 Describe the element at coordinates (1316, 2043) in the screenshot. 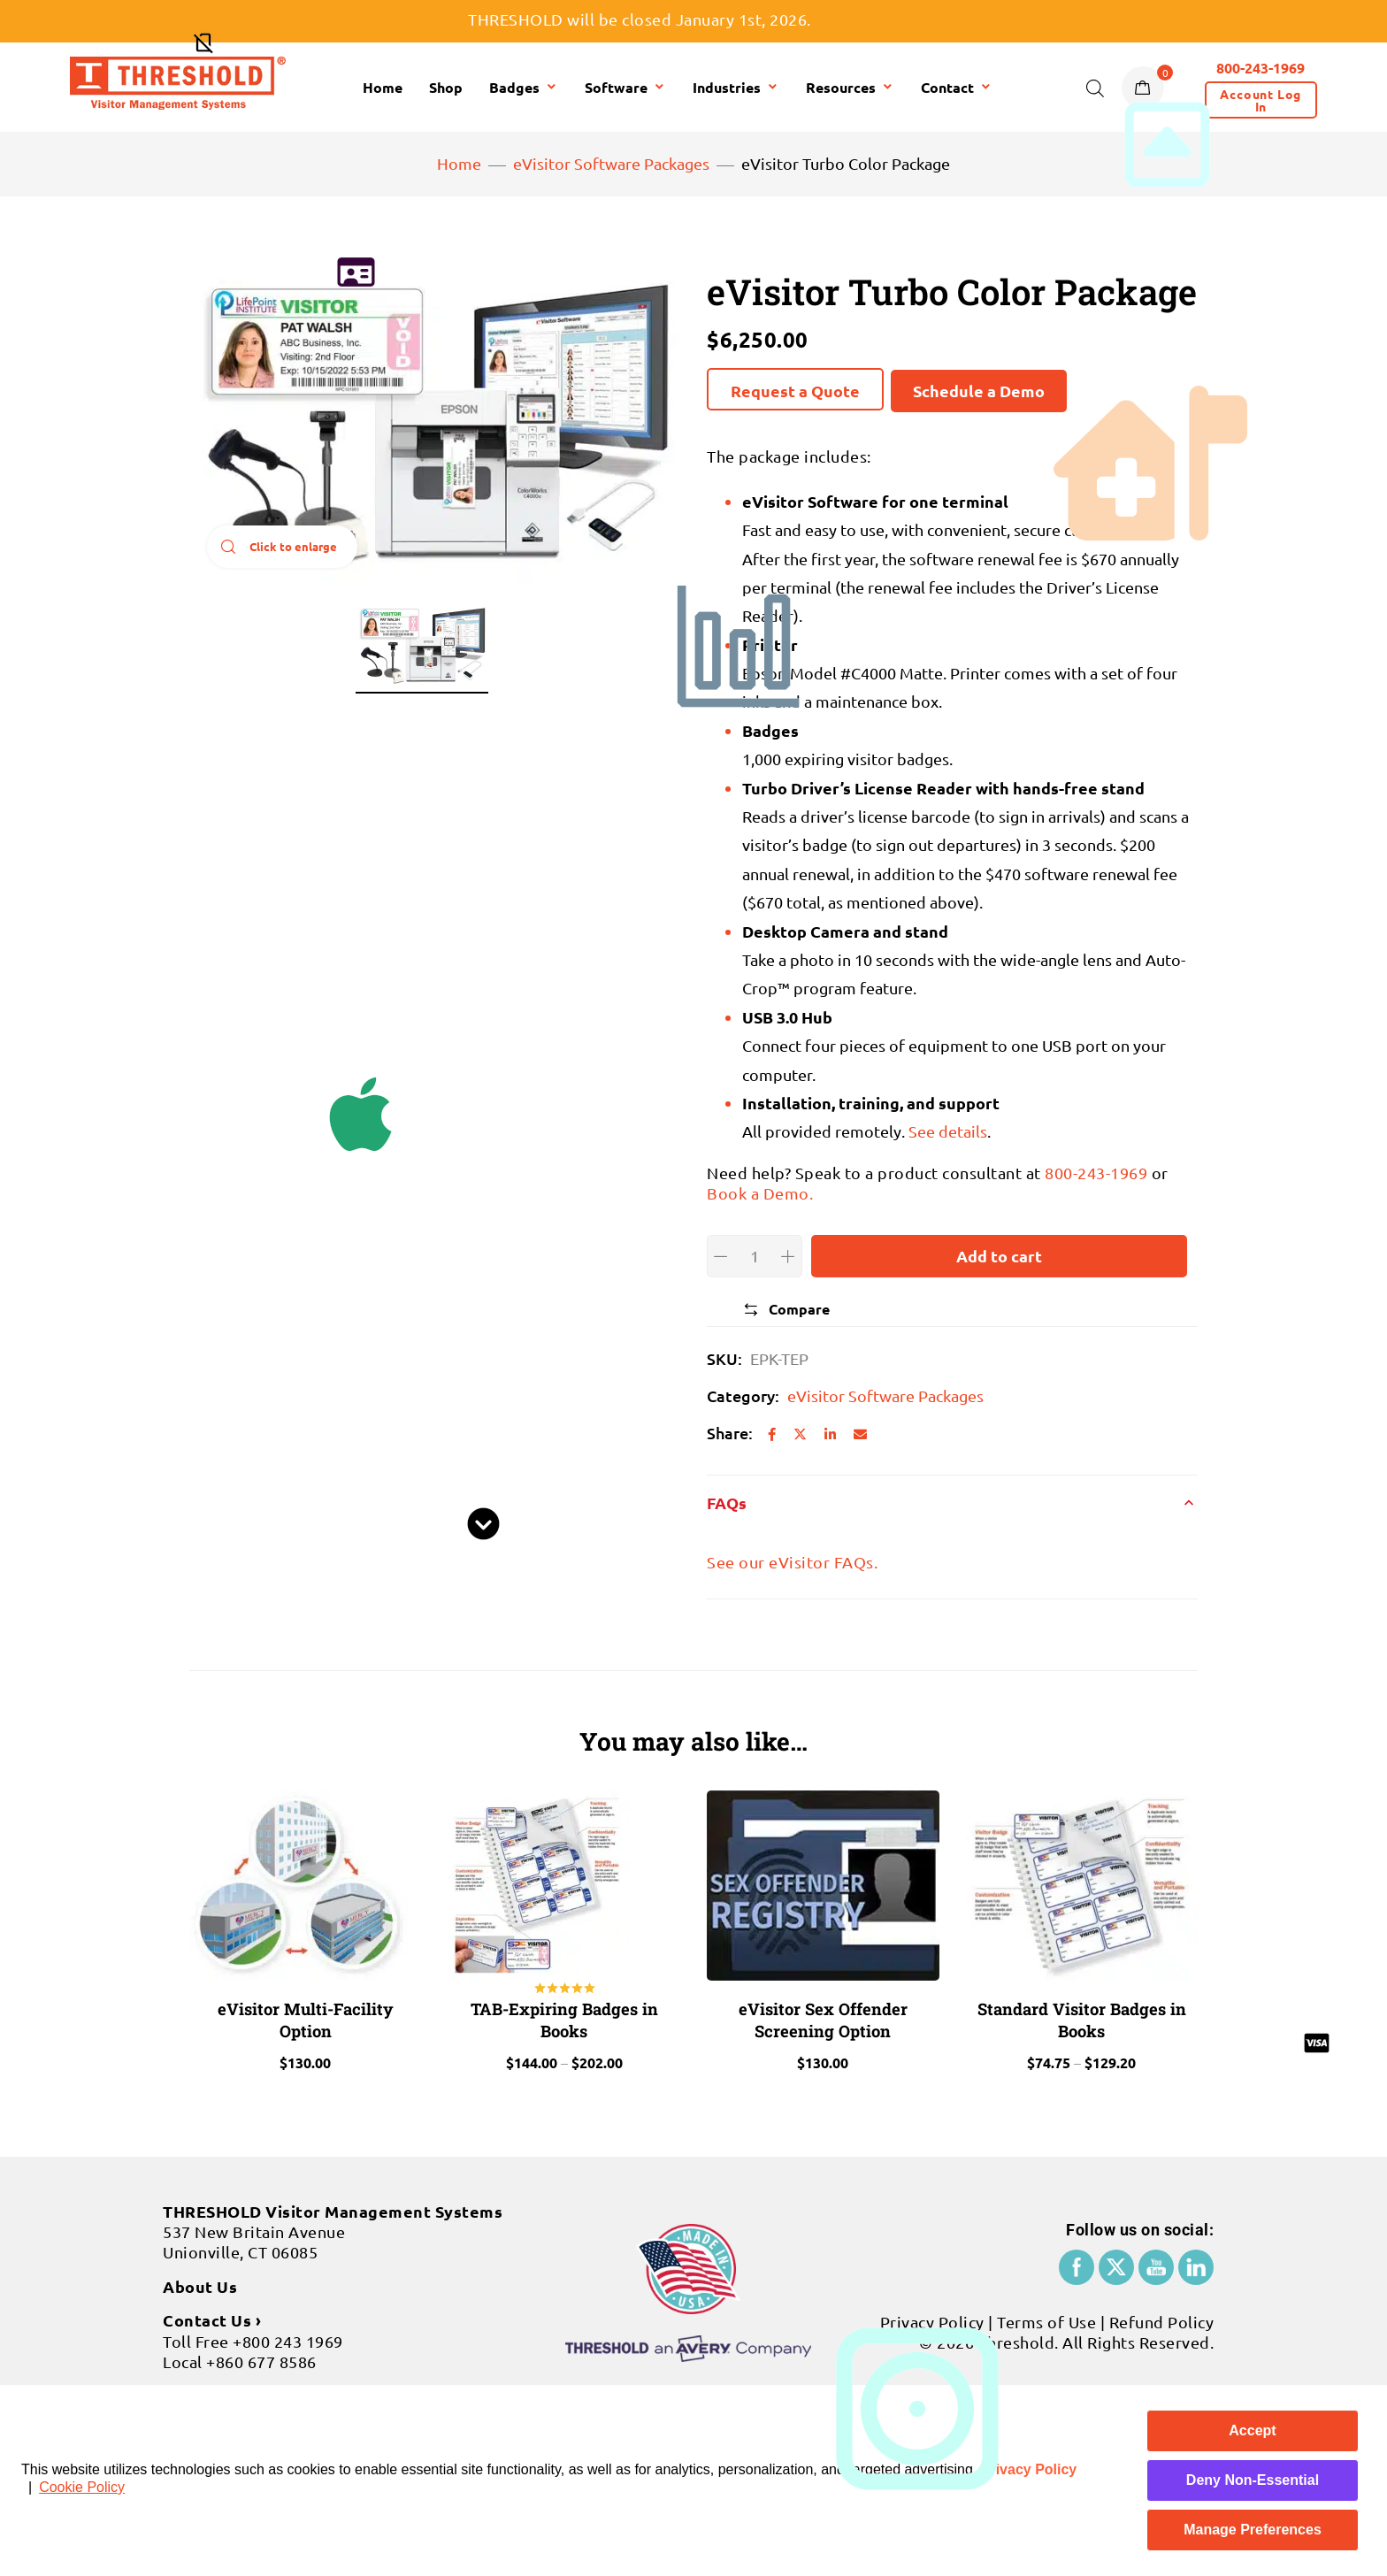

I see `pay with Visa credit or debit card` at that location.